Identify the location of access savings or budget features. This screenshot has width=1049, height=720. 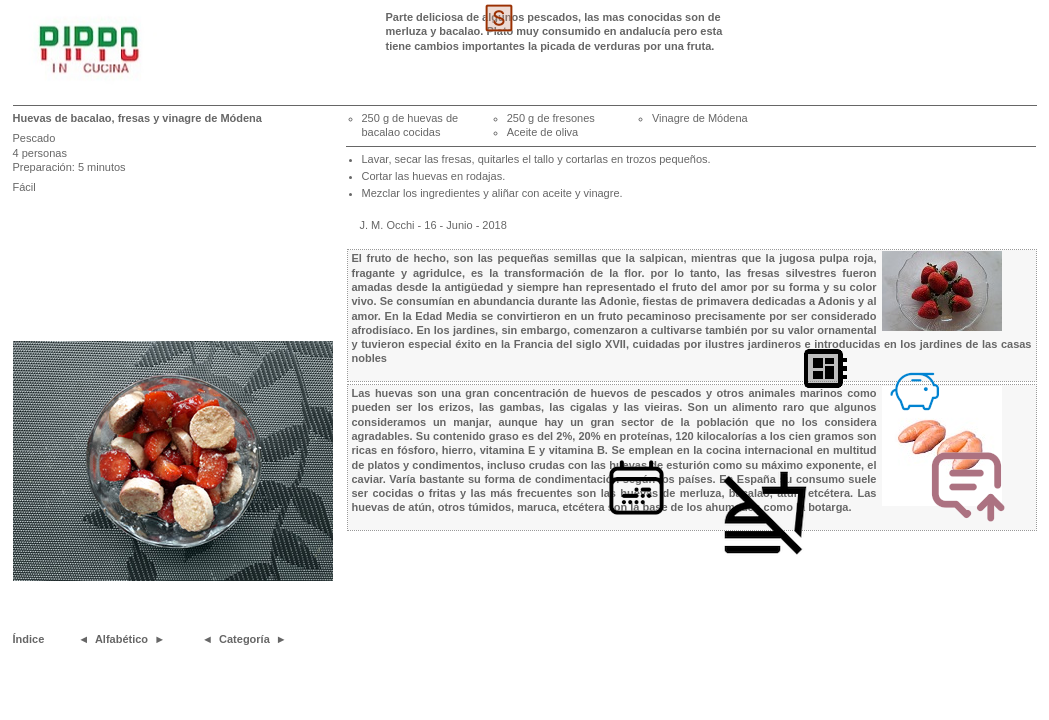
(915, 391).